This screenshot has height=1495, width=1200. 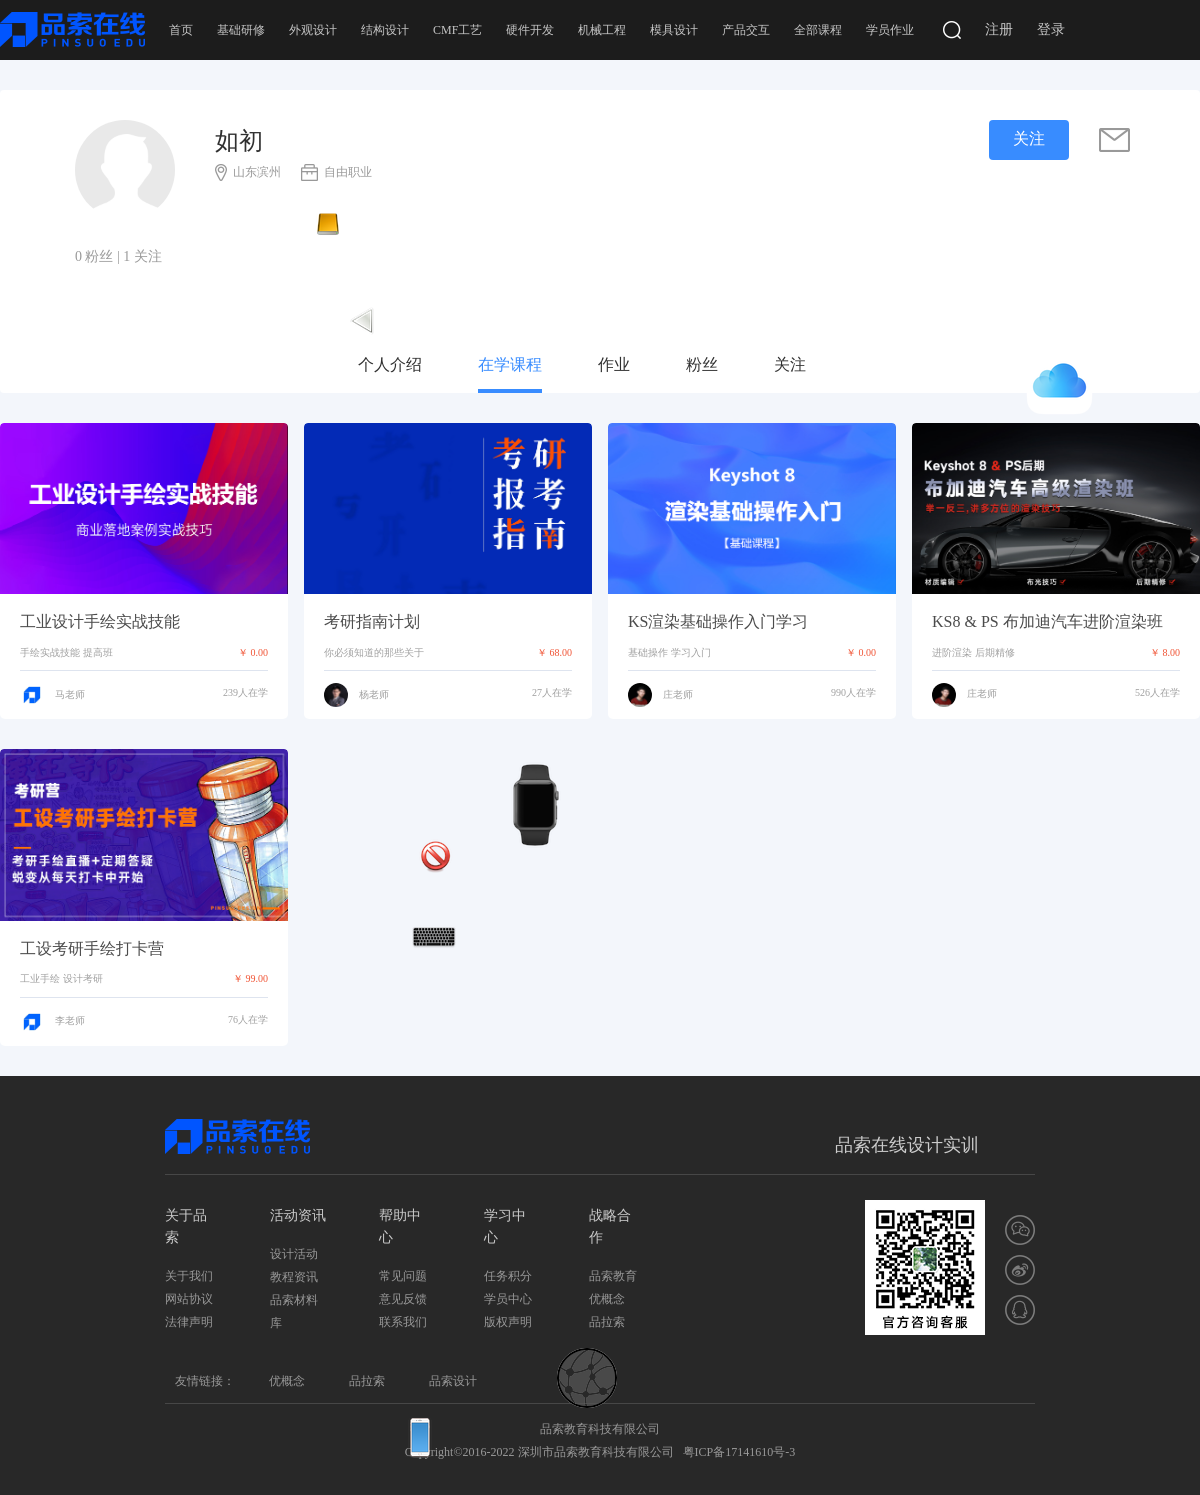 What do you see at coordinates (535, 805) in the screenshot?
I see `apple watch device icon` at bounding box center [535, 805].